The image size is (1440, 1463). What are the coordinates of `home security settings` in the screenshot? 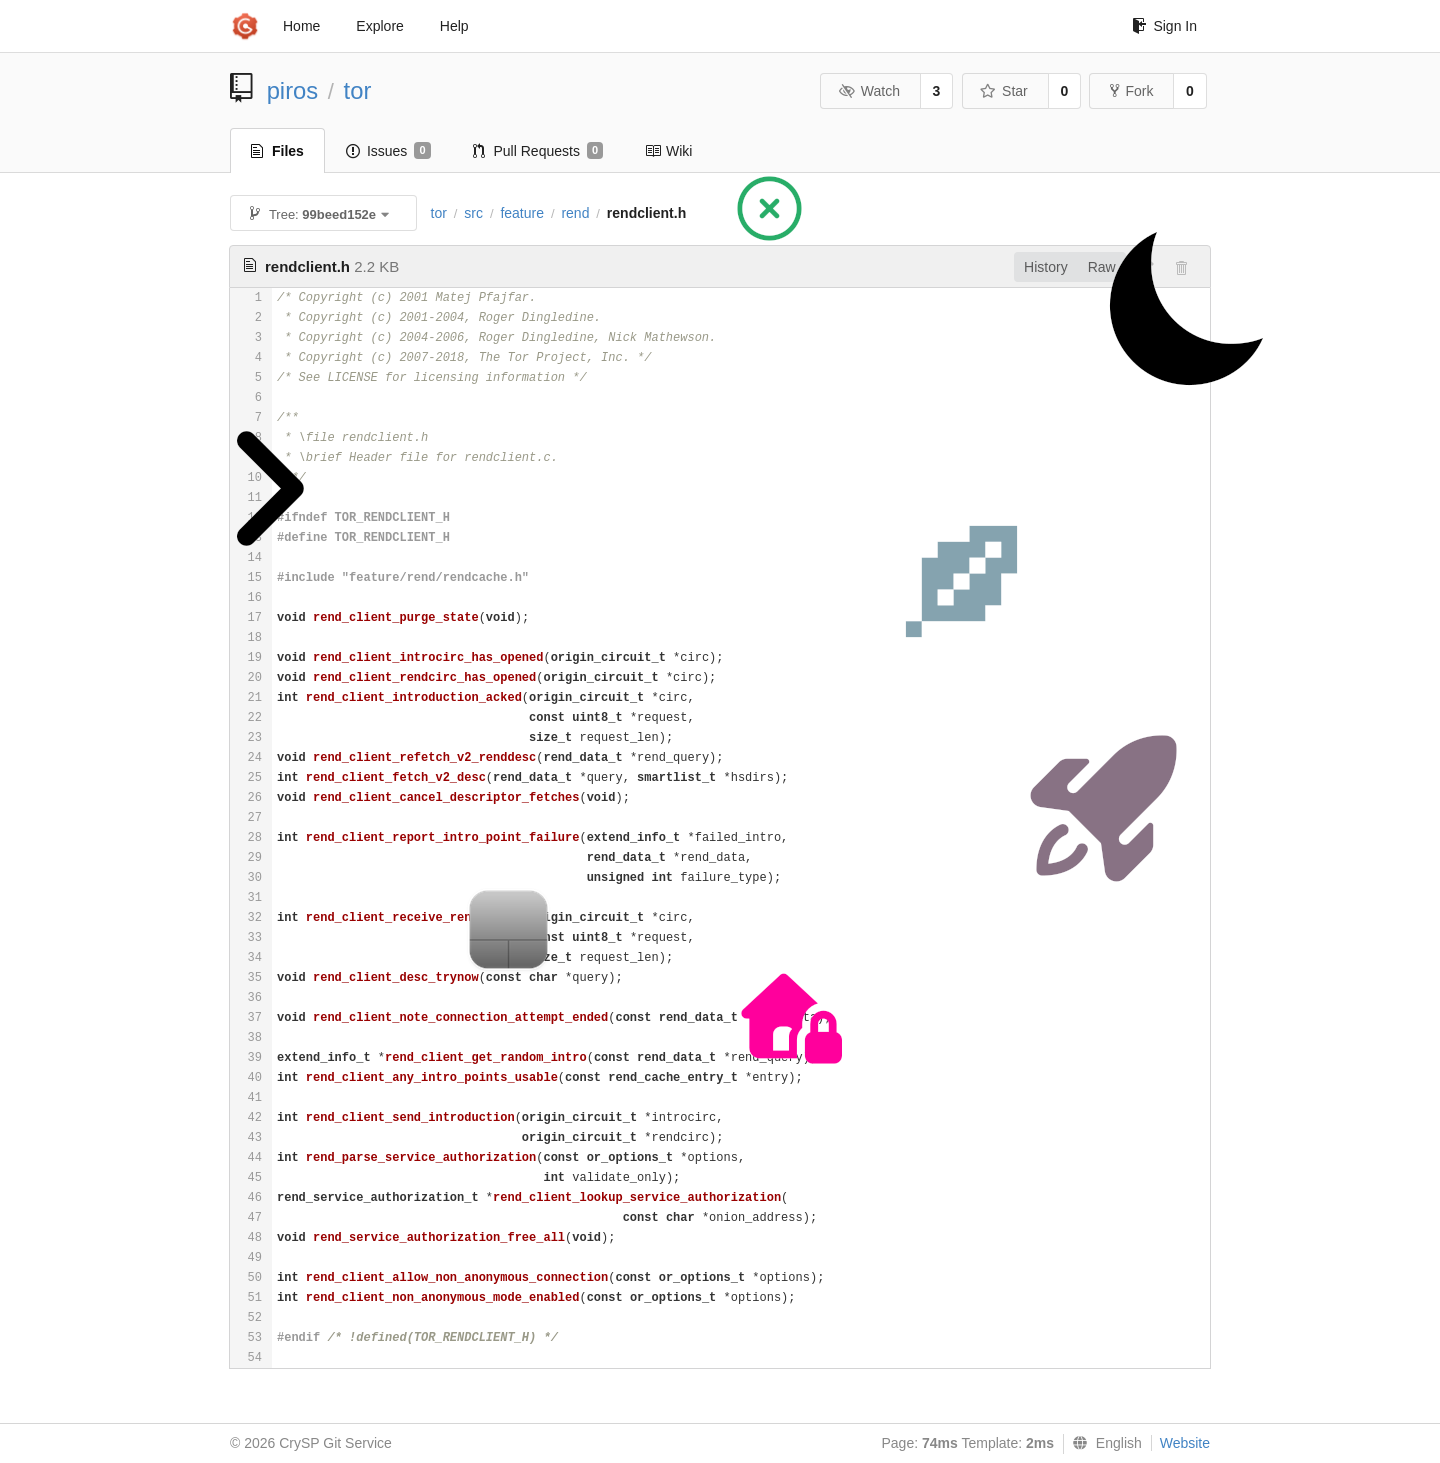 It's located at (789, 1016).